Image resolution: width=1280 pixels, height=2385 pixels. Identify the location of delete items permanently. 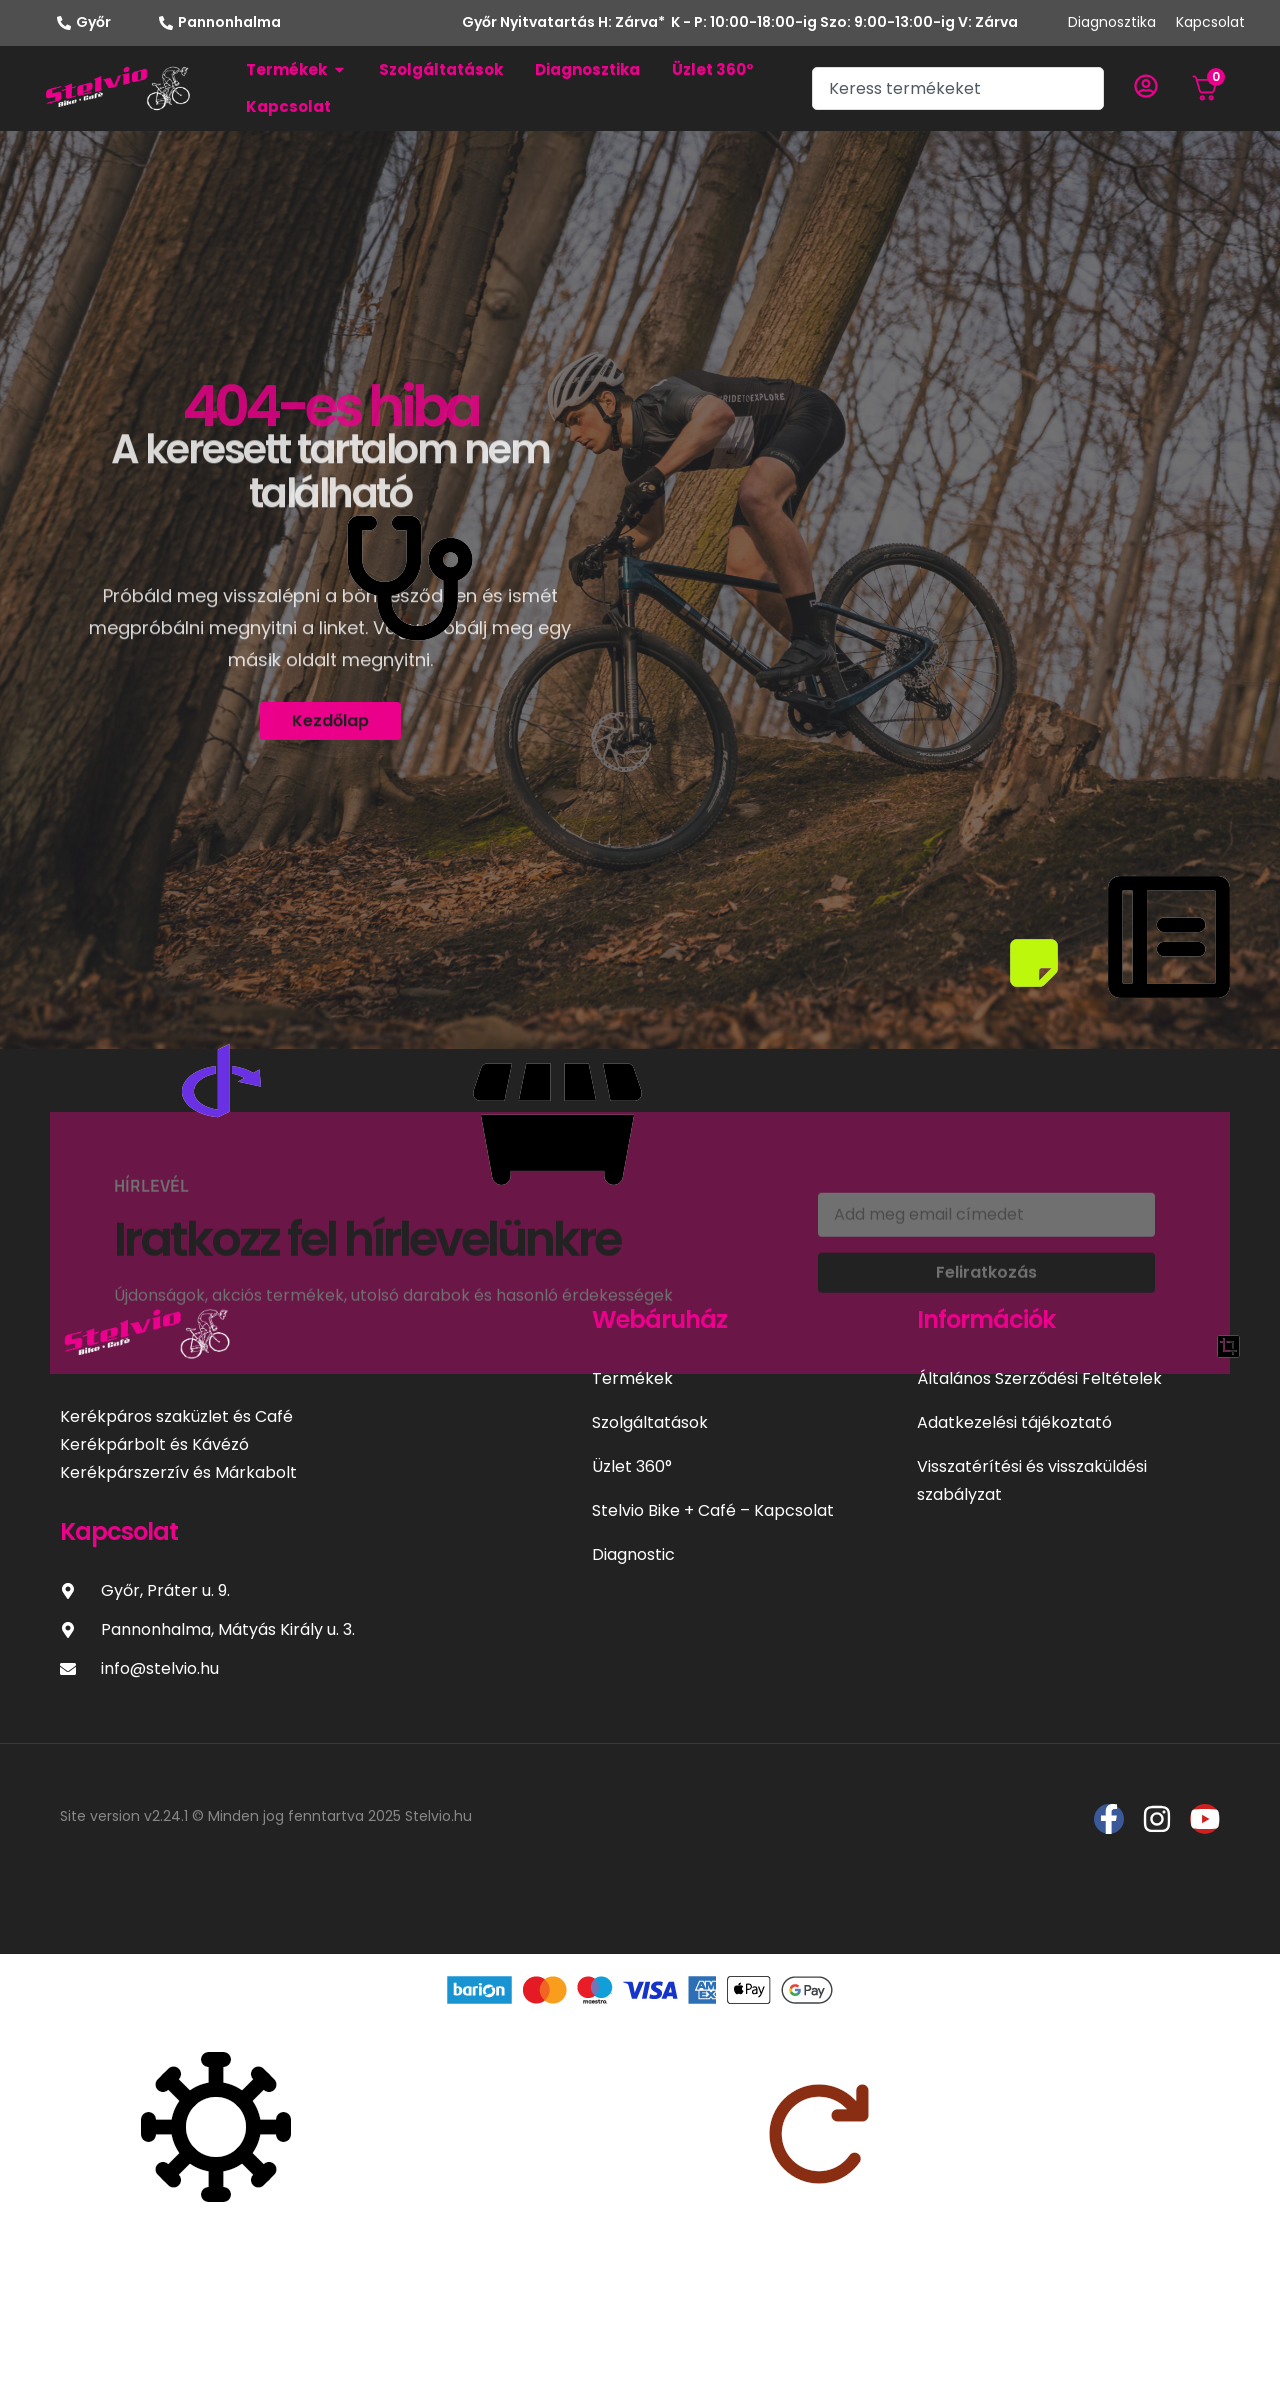
(557, 1119).